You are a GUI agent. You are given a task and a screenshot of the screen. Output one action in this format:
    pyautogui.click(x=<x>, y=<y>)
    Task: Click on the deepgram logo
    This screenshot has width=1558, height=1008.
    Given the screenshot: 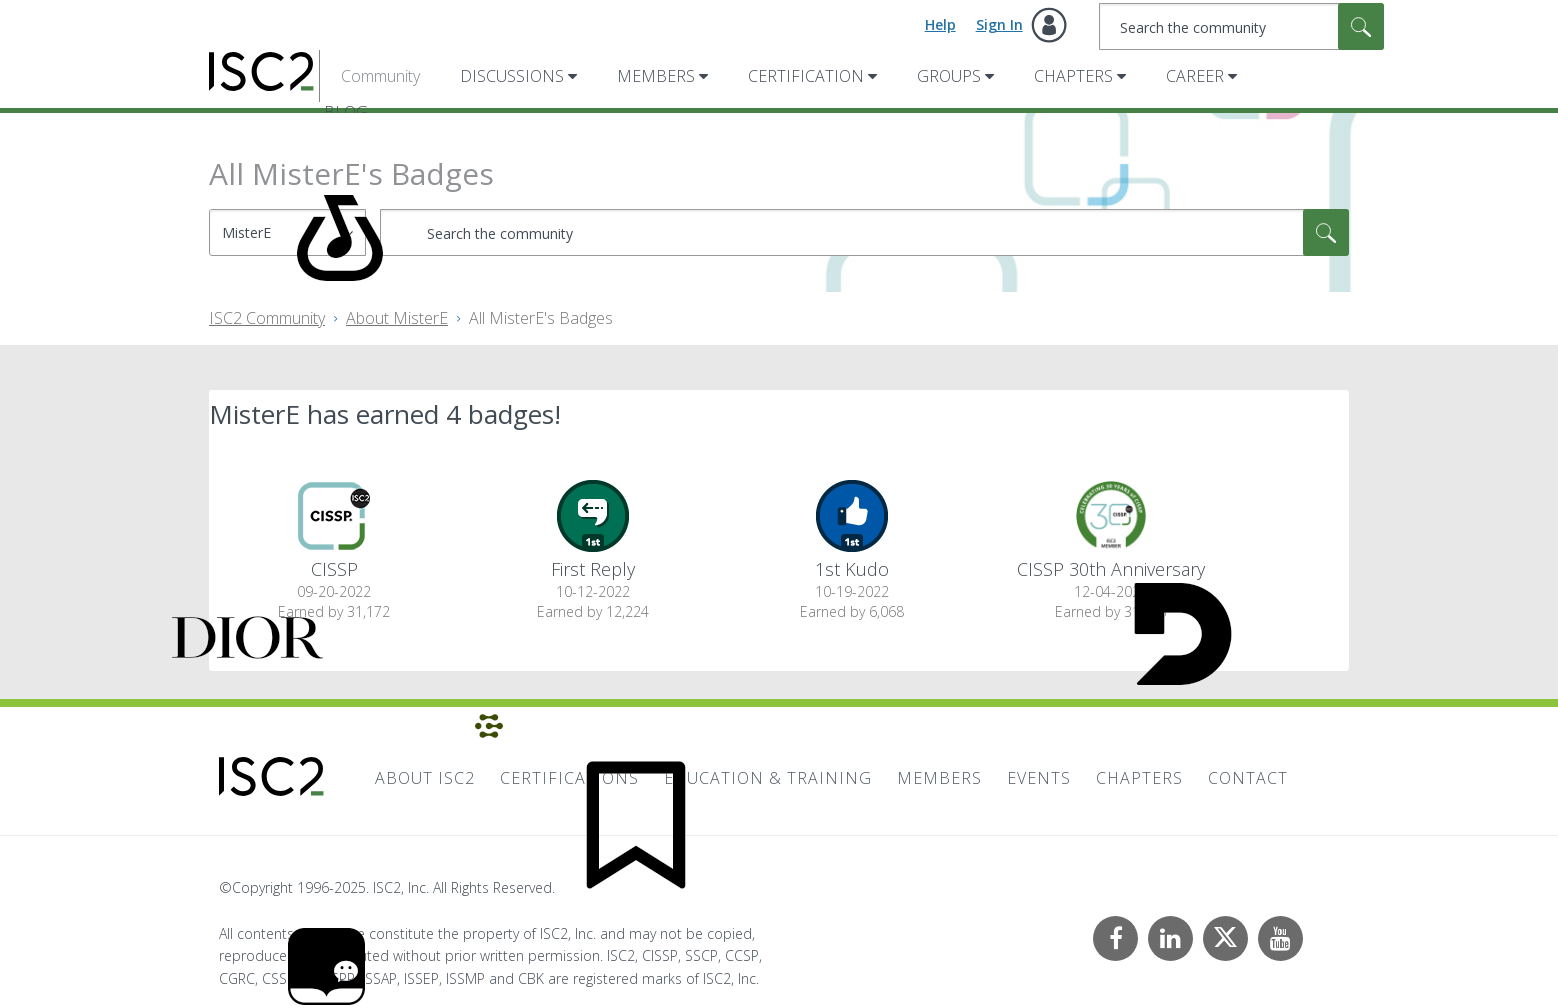 What is the action you would take?
    pyautogui.click(x=1183, y=634)
    